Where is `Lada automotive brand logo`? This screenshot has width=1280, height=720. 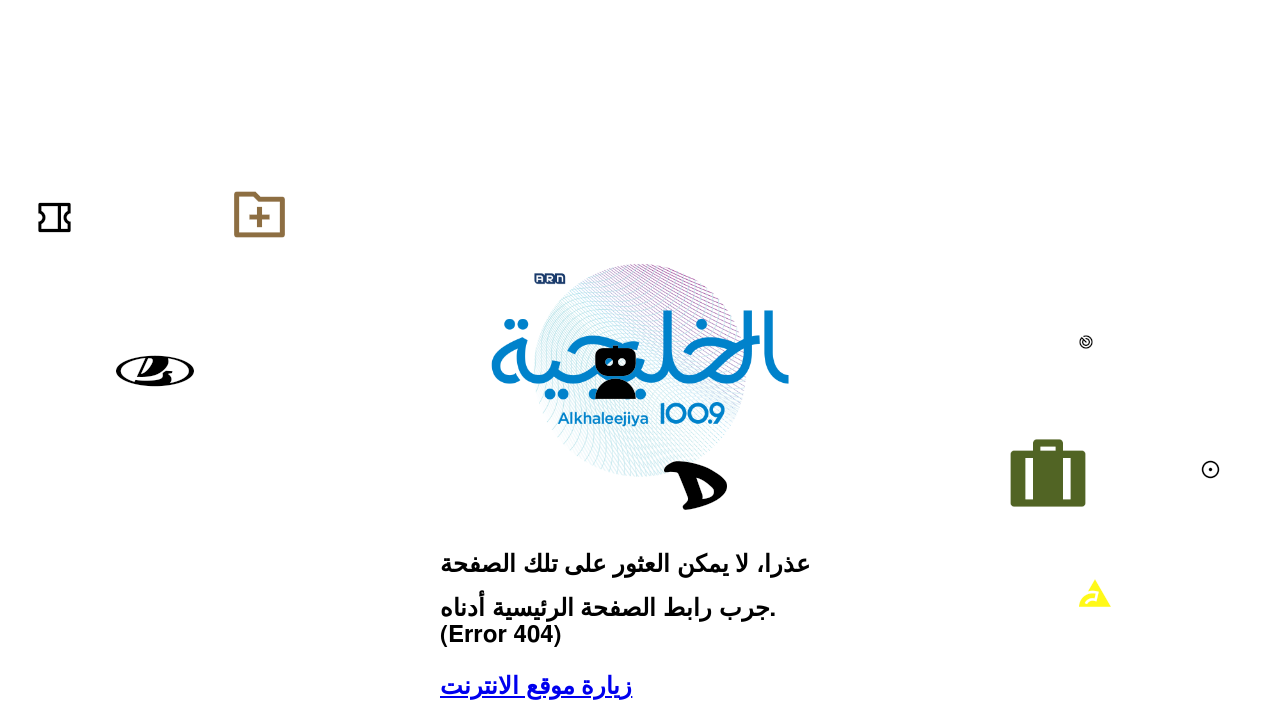 Lada automotive brand logo is located at coordinates (155, 371).